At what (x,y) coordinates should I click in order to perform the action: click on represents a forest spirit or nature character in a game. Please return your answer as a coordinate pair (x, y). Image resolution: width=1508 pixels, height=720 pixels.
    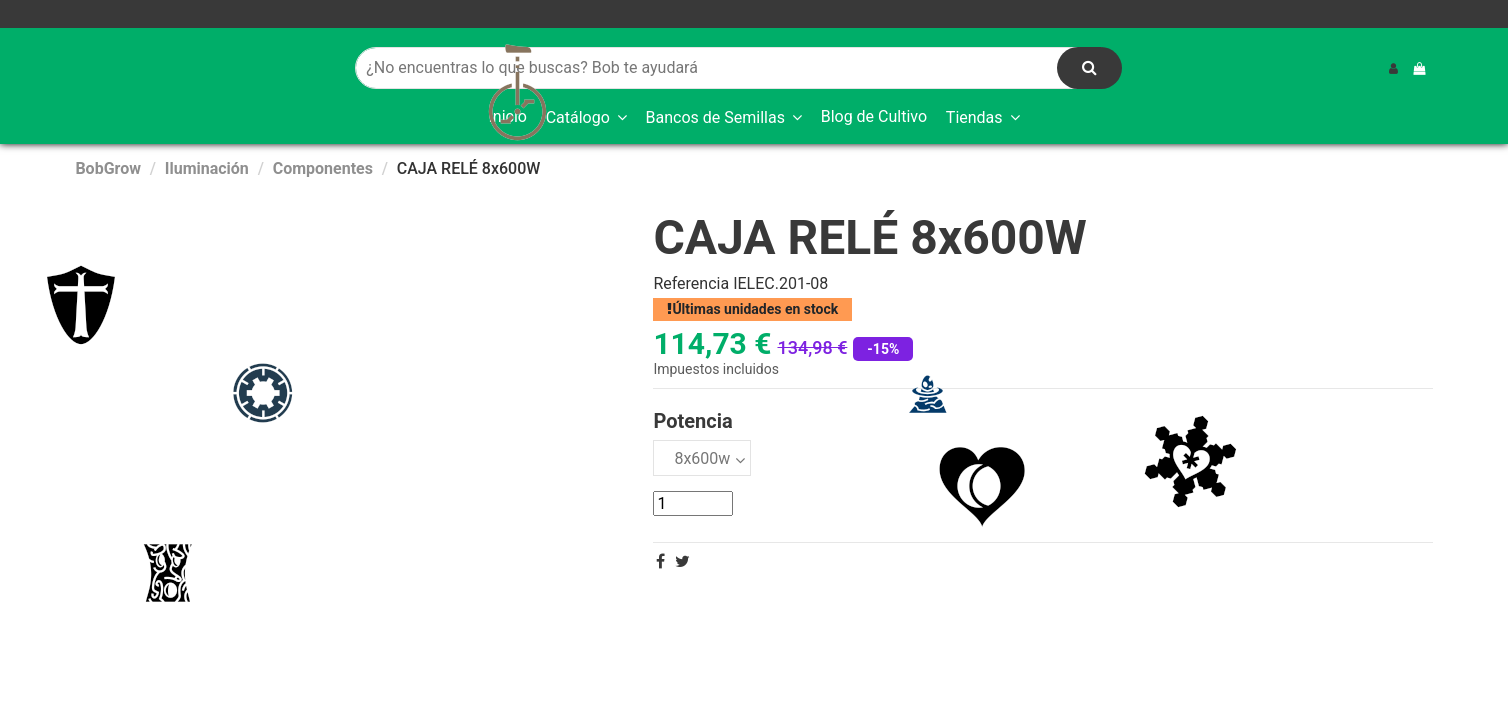
    Looking at the image, I should click on (168, 573).